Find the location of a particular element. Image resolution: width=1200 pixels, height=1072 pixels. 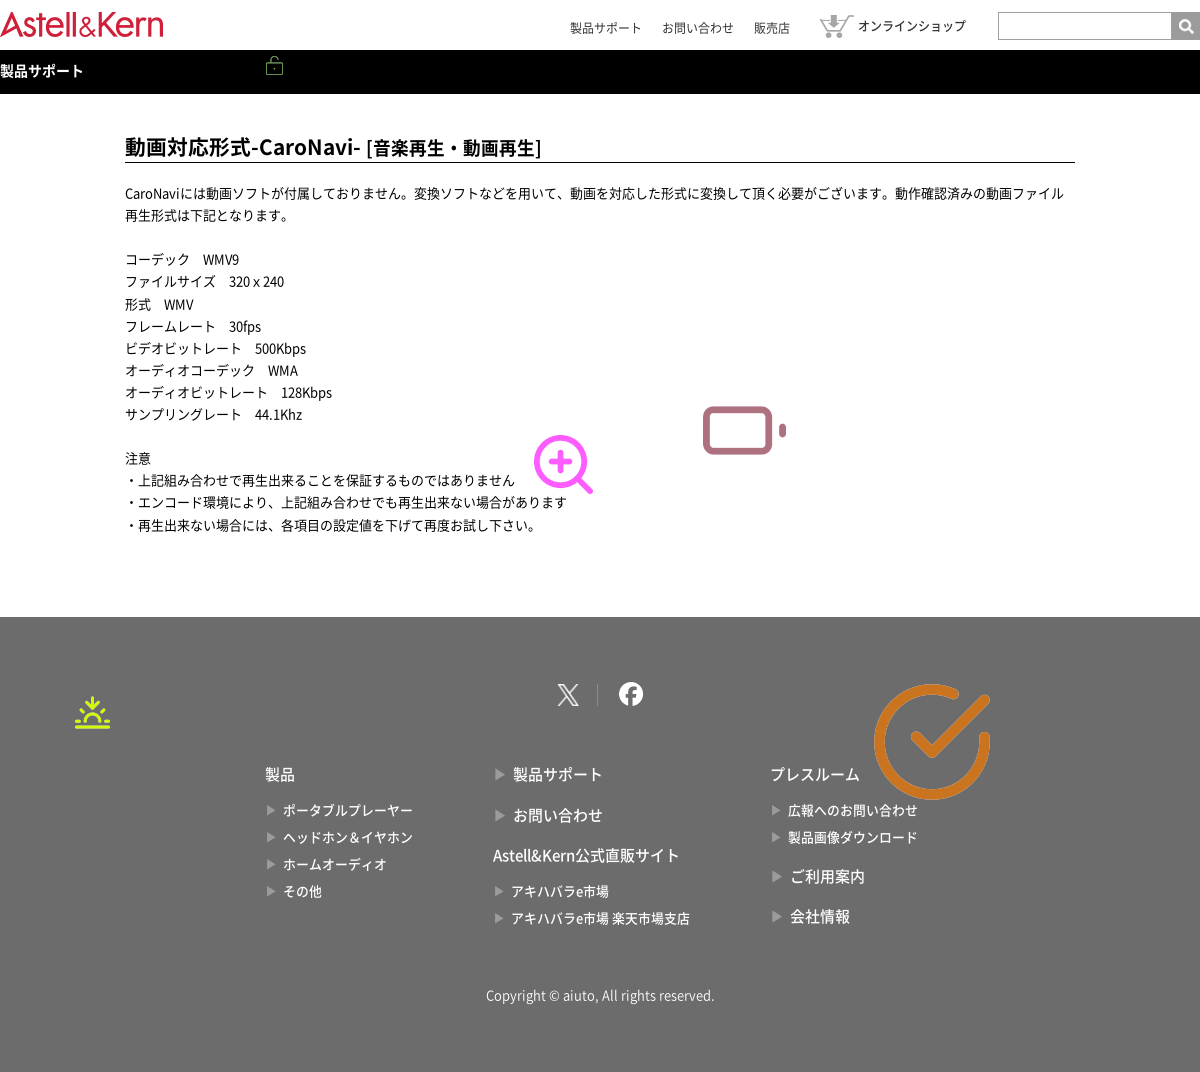

indicates current battery level is located at coordinates (744, 430).